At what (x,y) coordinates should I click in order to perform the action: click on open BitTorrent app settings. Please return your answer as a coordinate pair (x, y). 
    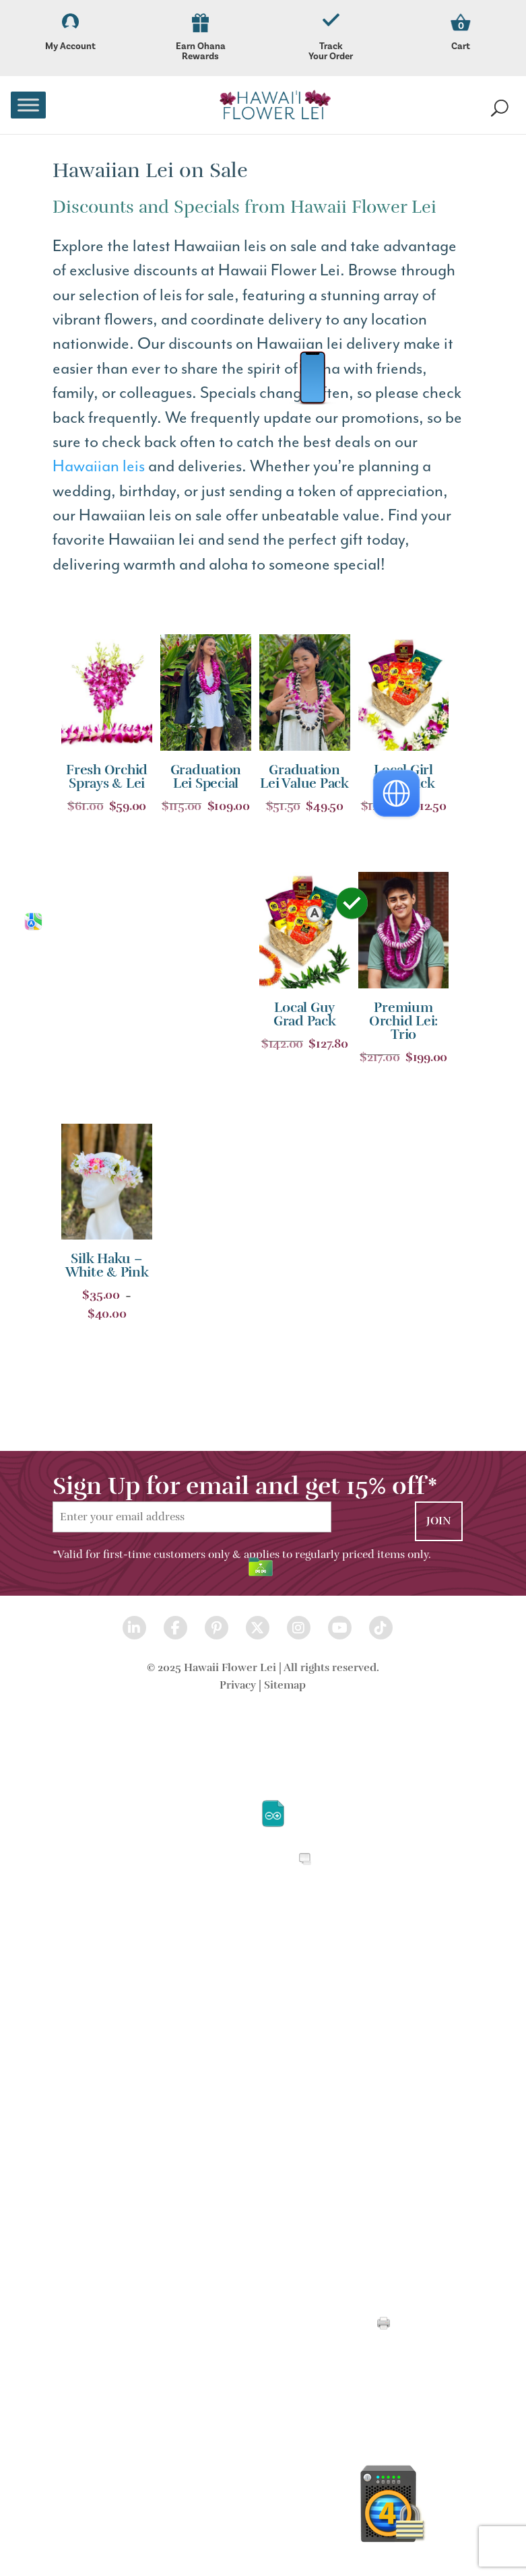
    Looking at the image, I should click on (396, 794).